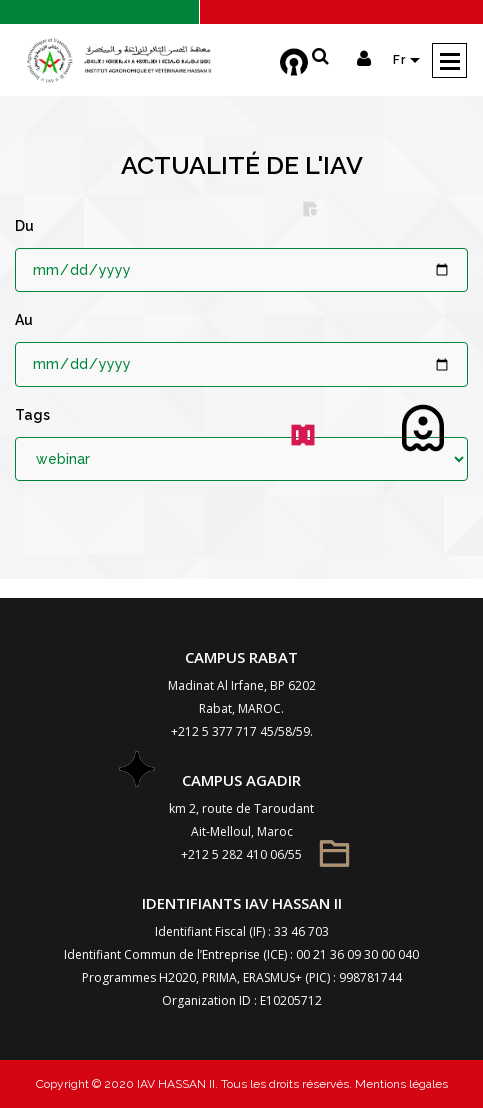 The height and width of the screenshot is (1108, 483). I want to click on open folder to view files, so click(334, 853).